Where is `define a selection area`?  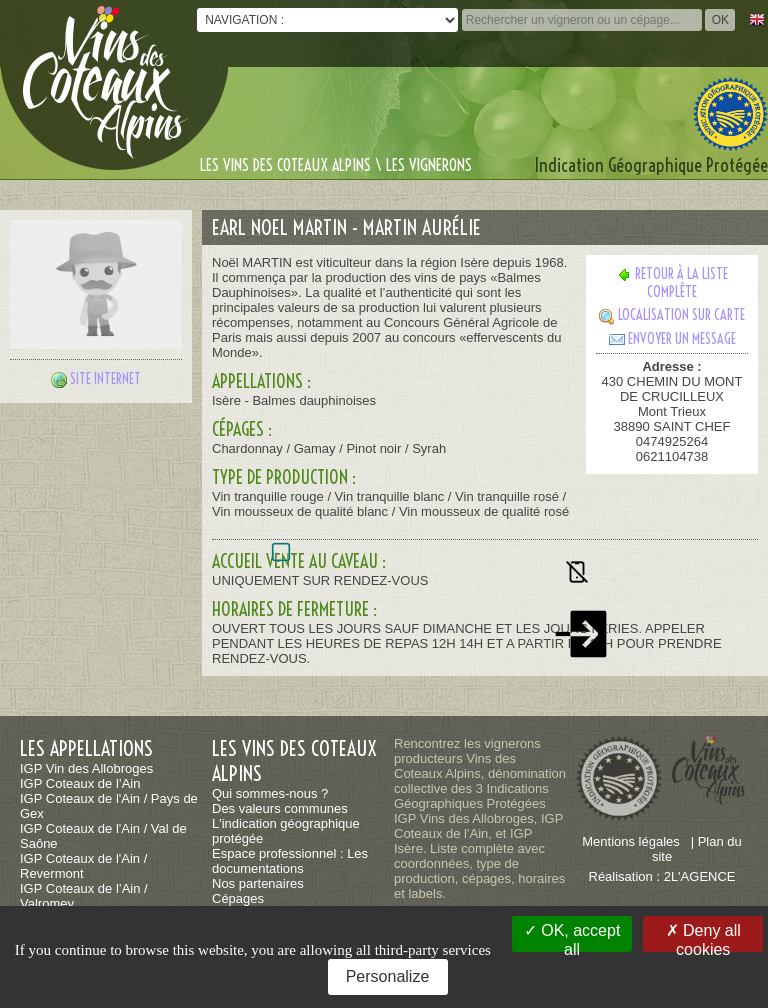 define a selection area is located at coordinates (281, 552).